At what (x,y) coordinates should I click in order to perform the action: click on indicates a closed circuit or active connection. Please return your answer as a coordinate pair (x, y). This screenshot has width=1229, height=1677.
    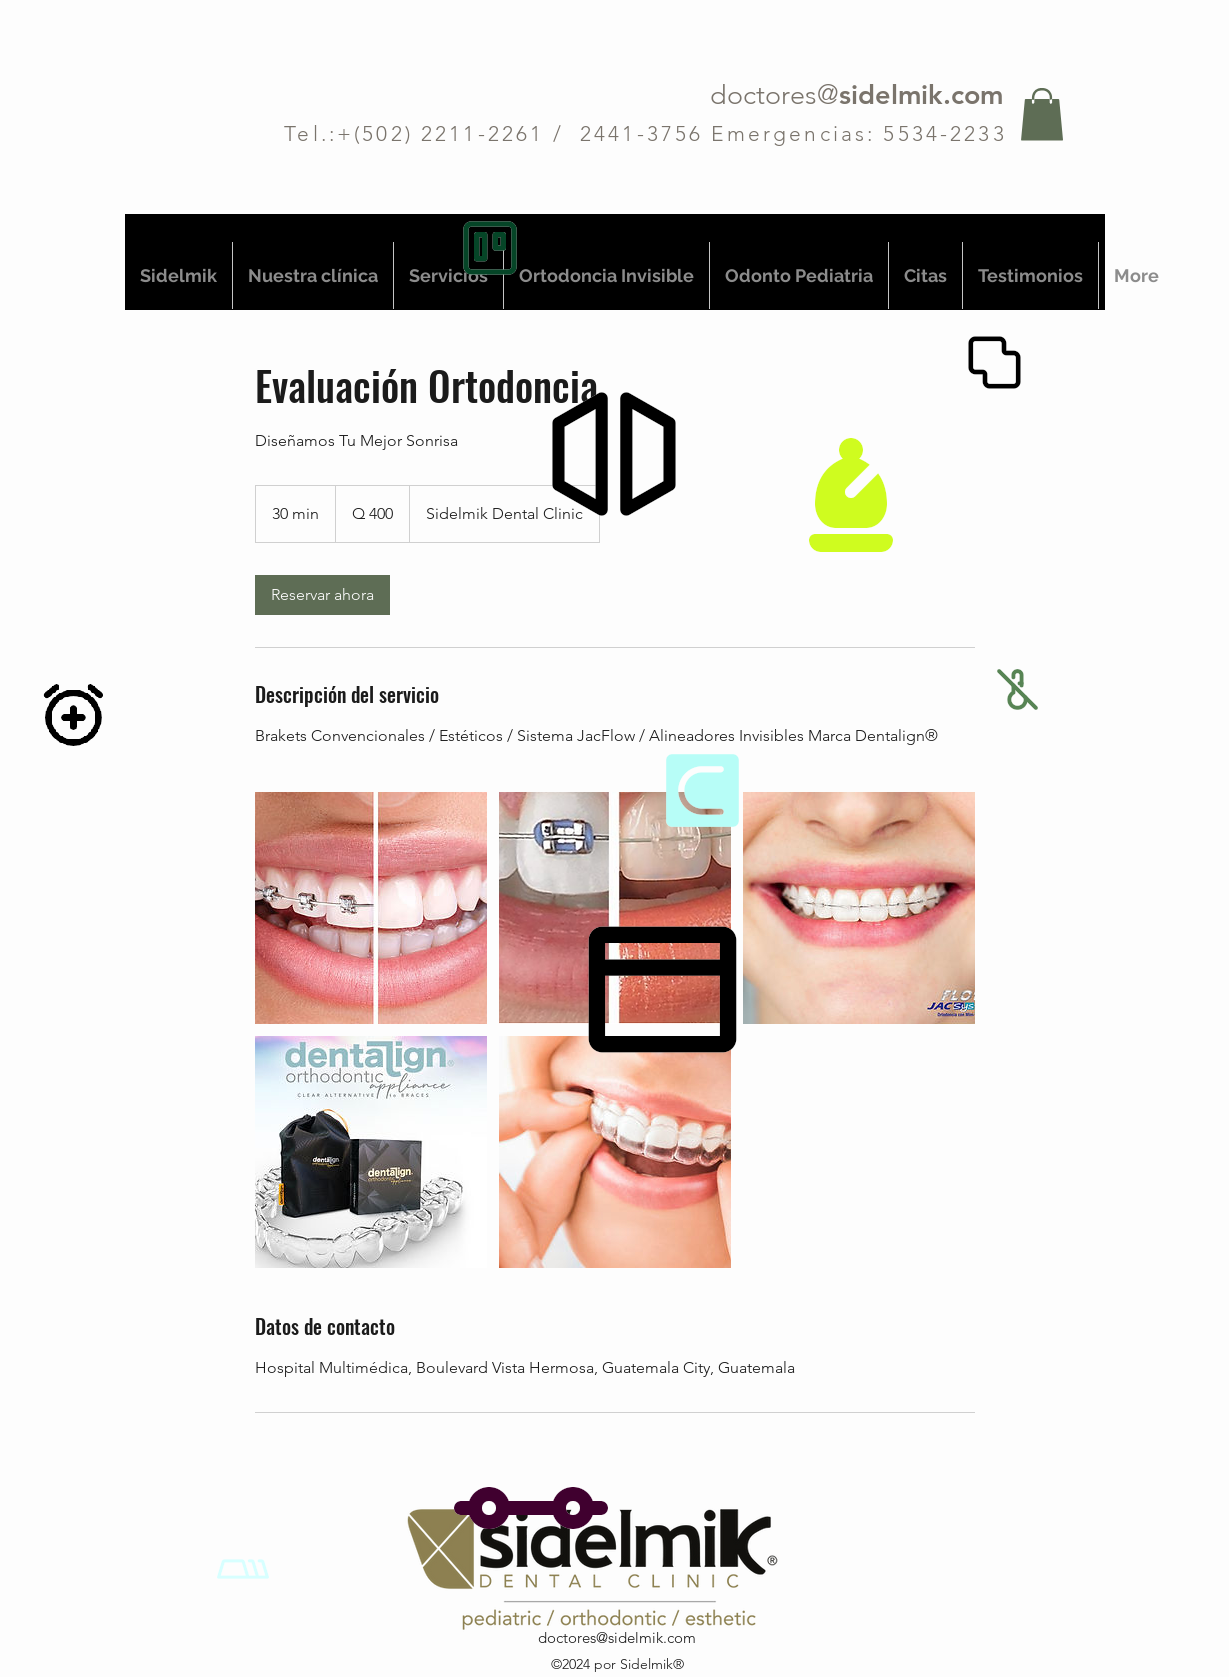
    Looking at the image, I should click on (531, 1508).